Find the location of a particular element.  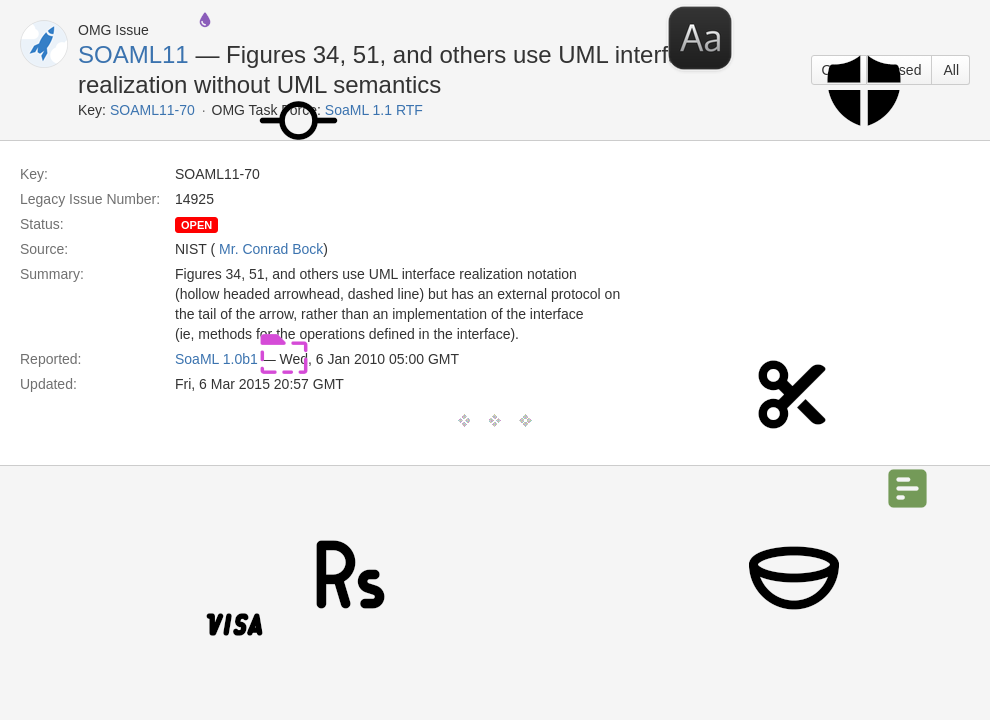

indicates visa card payment option is located at coordinates (234, 624).